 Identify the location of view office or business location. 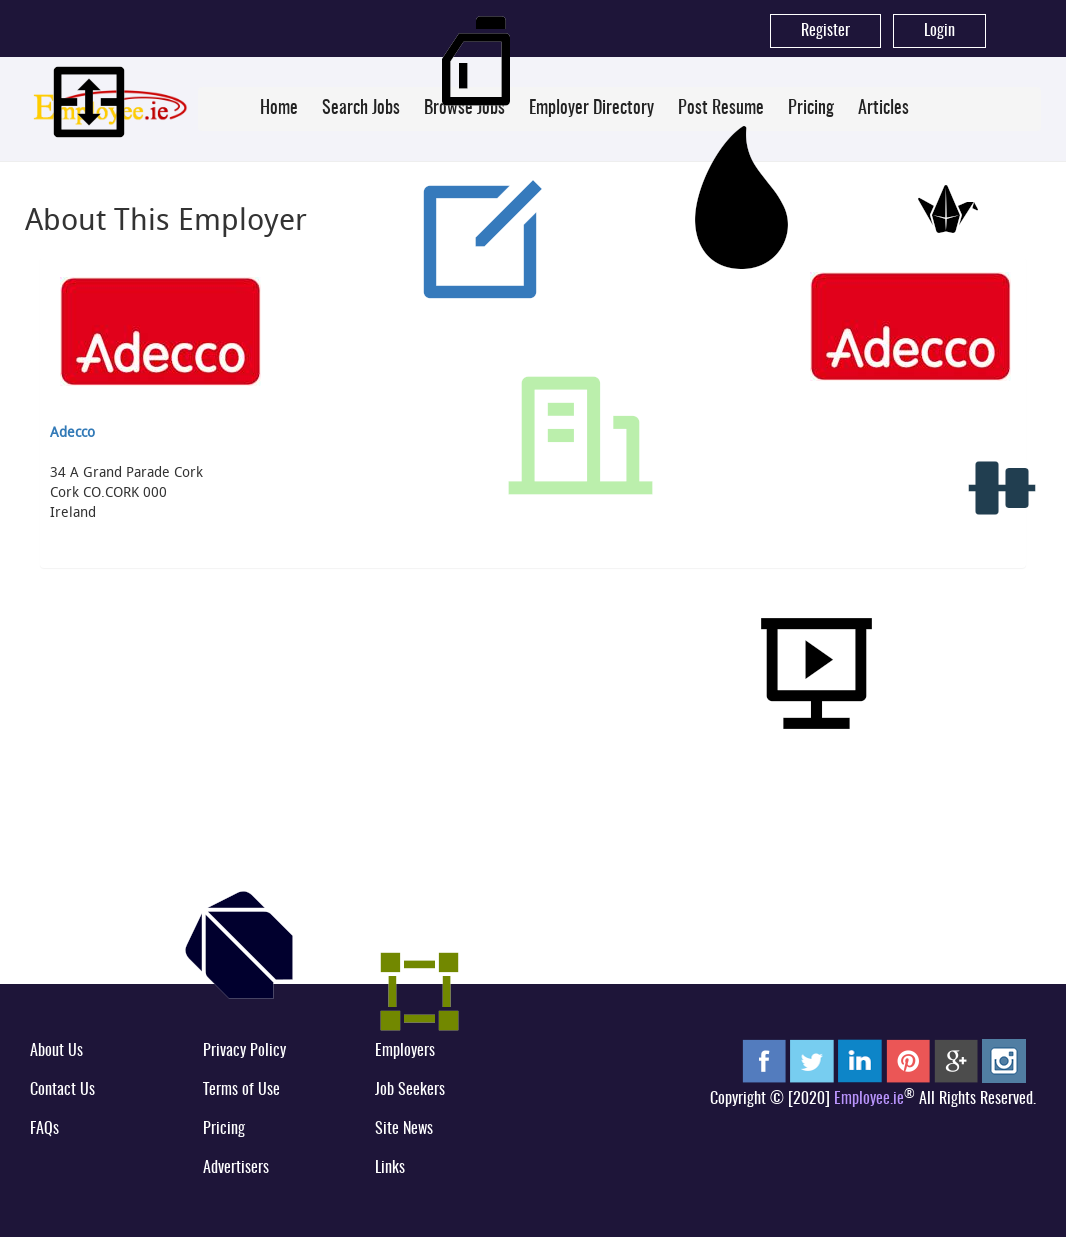
(580, 435).